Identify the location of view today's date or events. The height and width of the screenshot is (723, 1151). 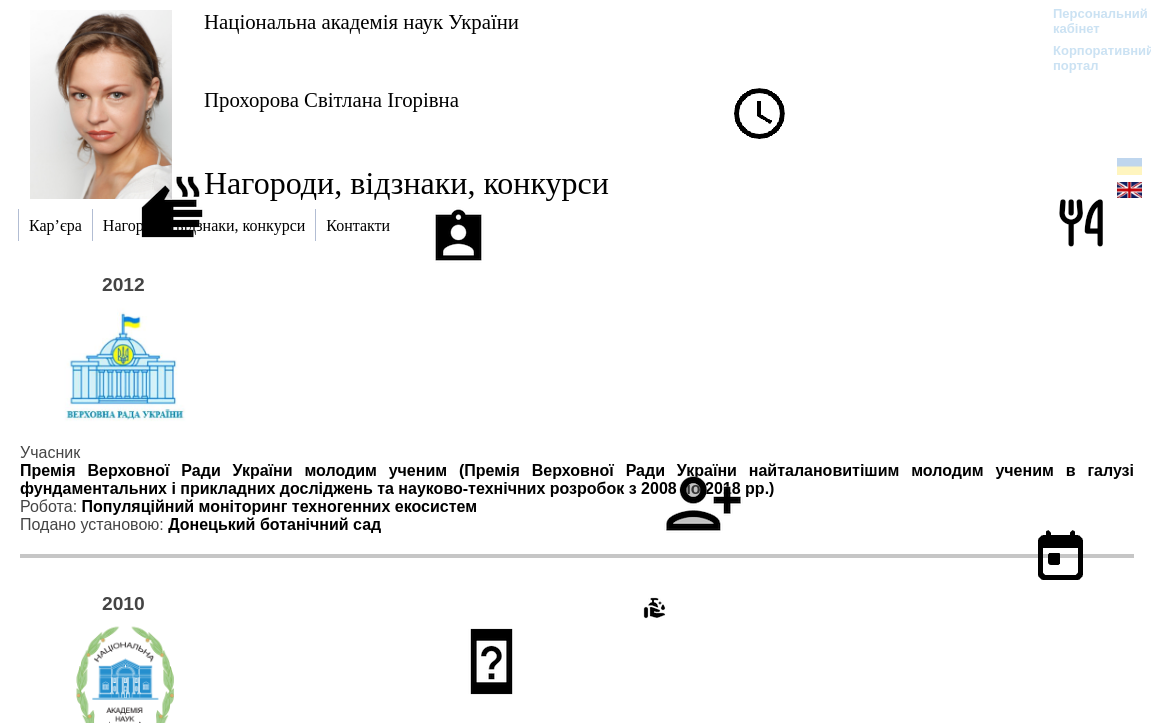
(1060, 557).